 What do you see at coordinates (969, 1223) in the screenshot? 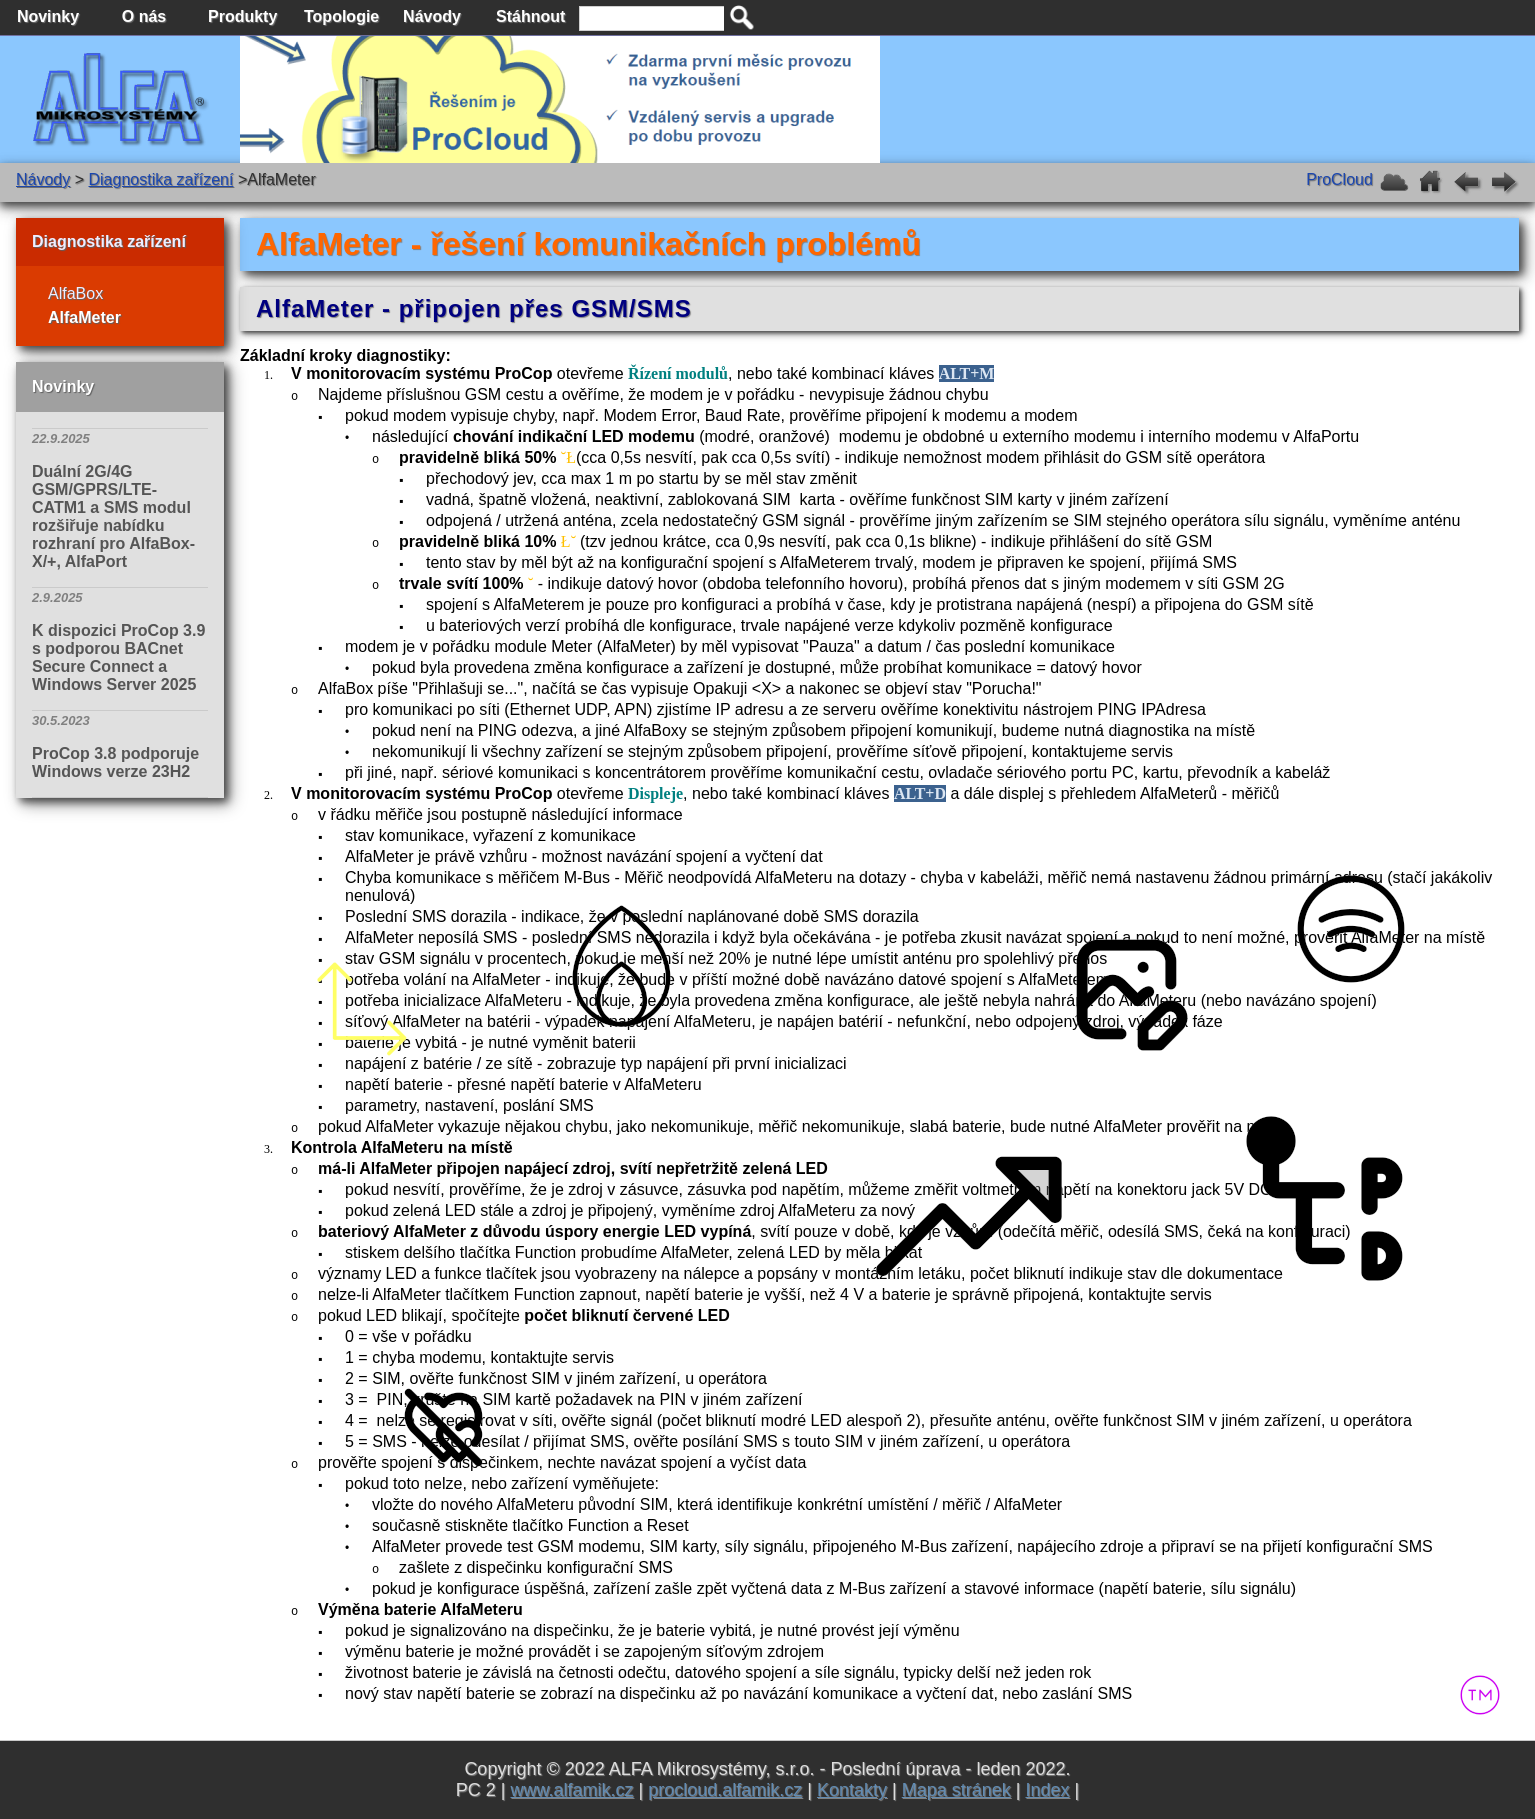
I see `view trending or popular content` at bounding box center [969, 1223].